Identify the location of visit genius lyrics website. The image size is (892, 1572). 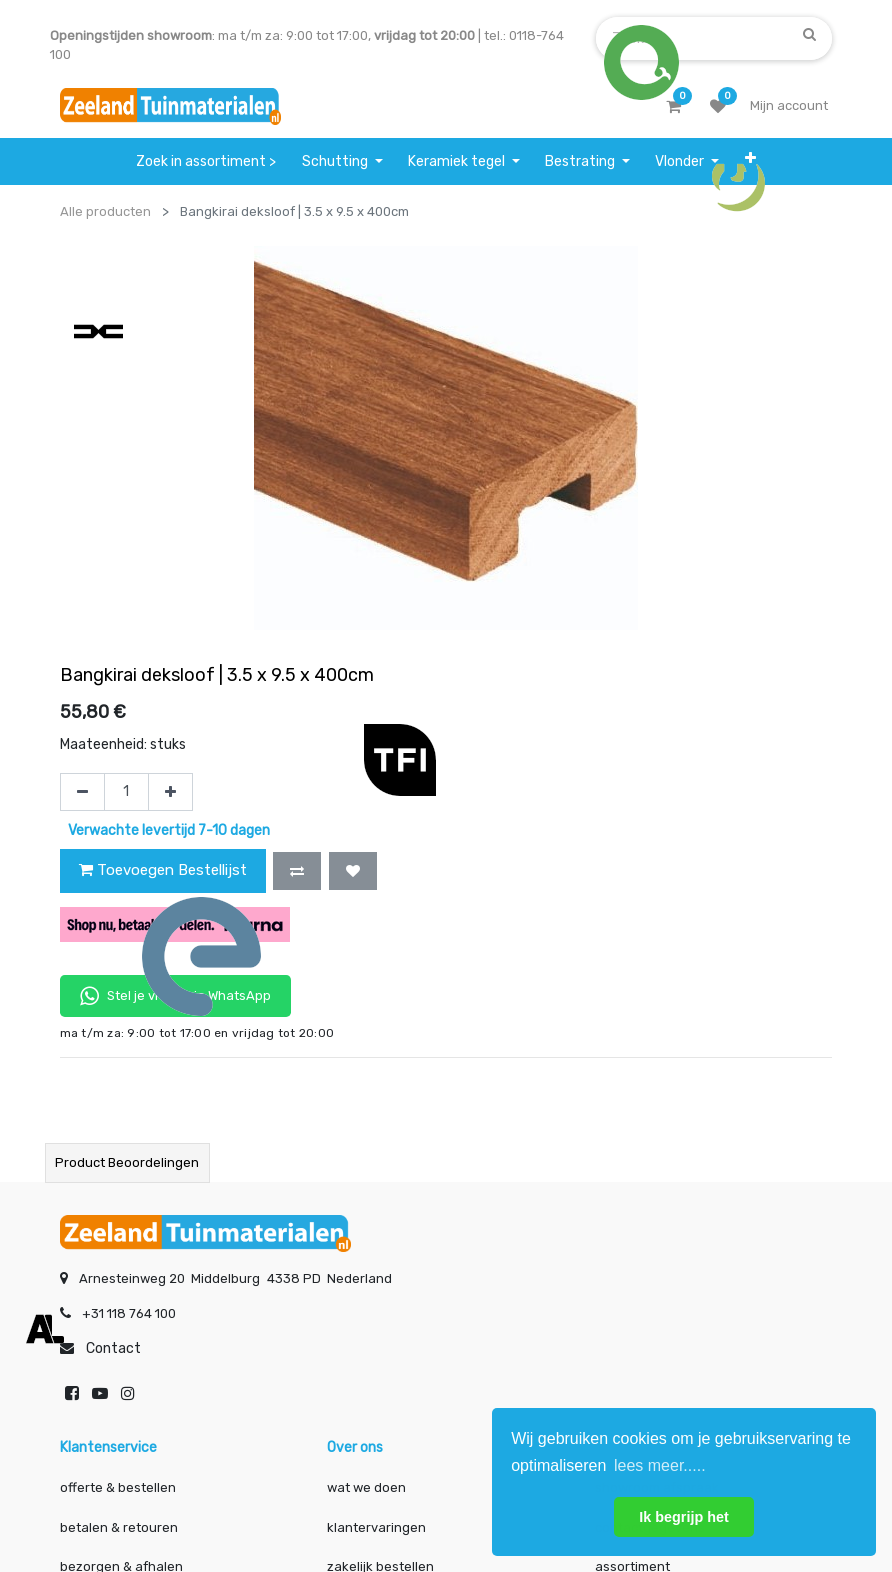
(738, 187).